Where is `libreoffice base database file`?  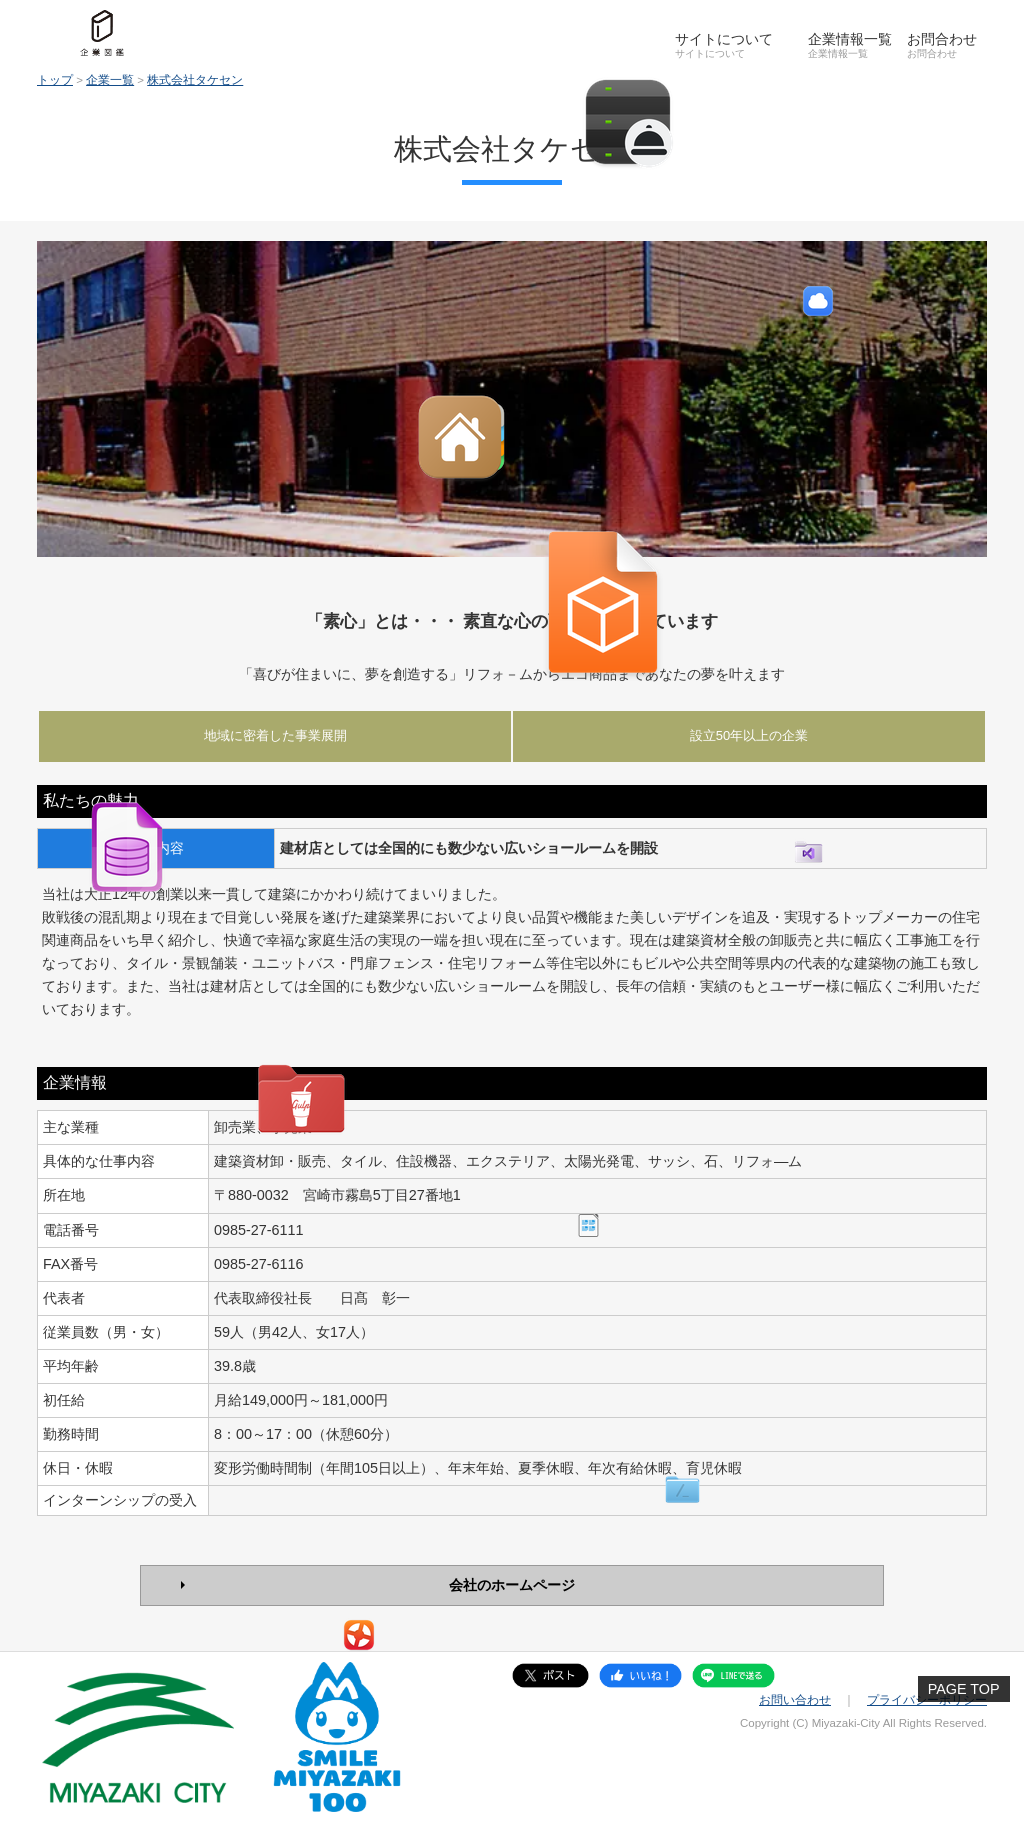 libreoffice base database file is located at coordinates (127, 847).